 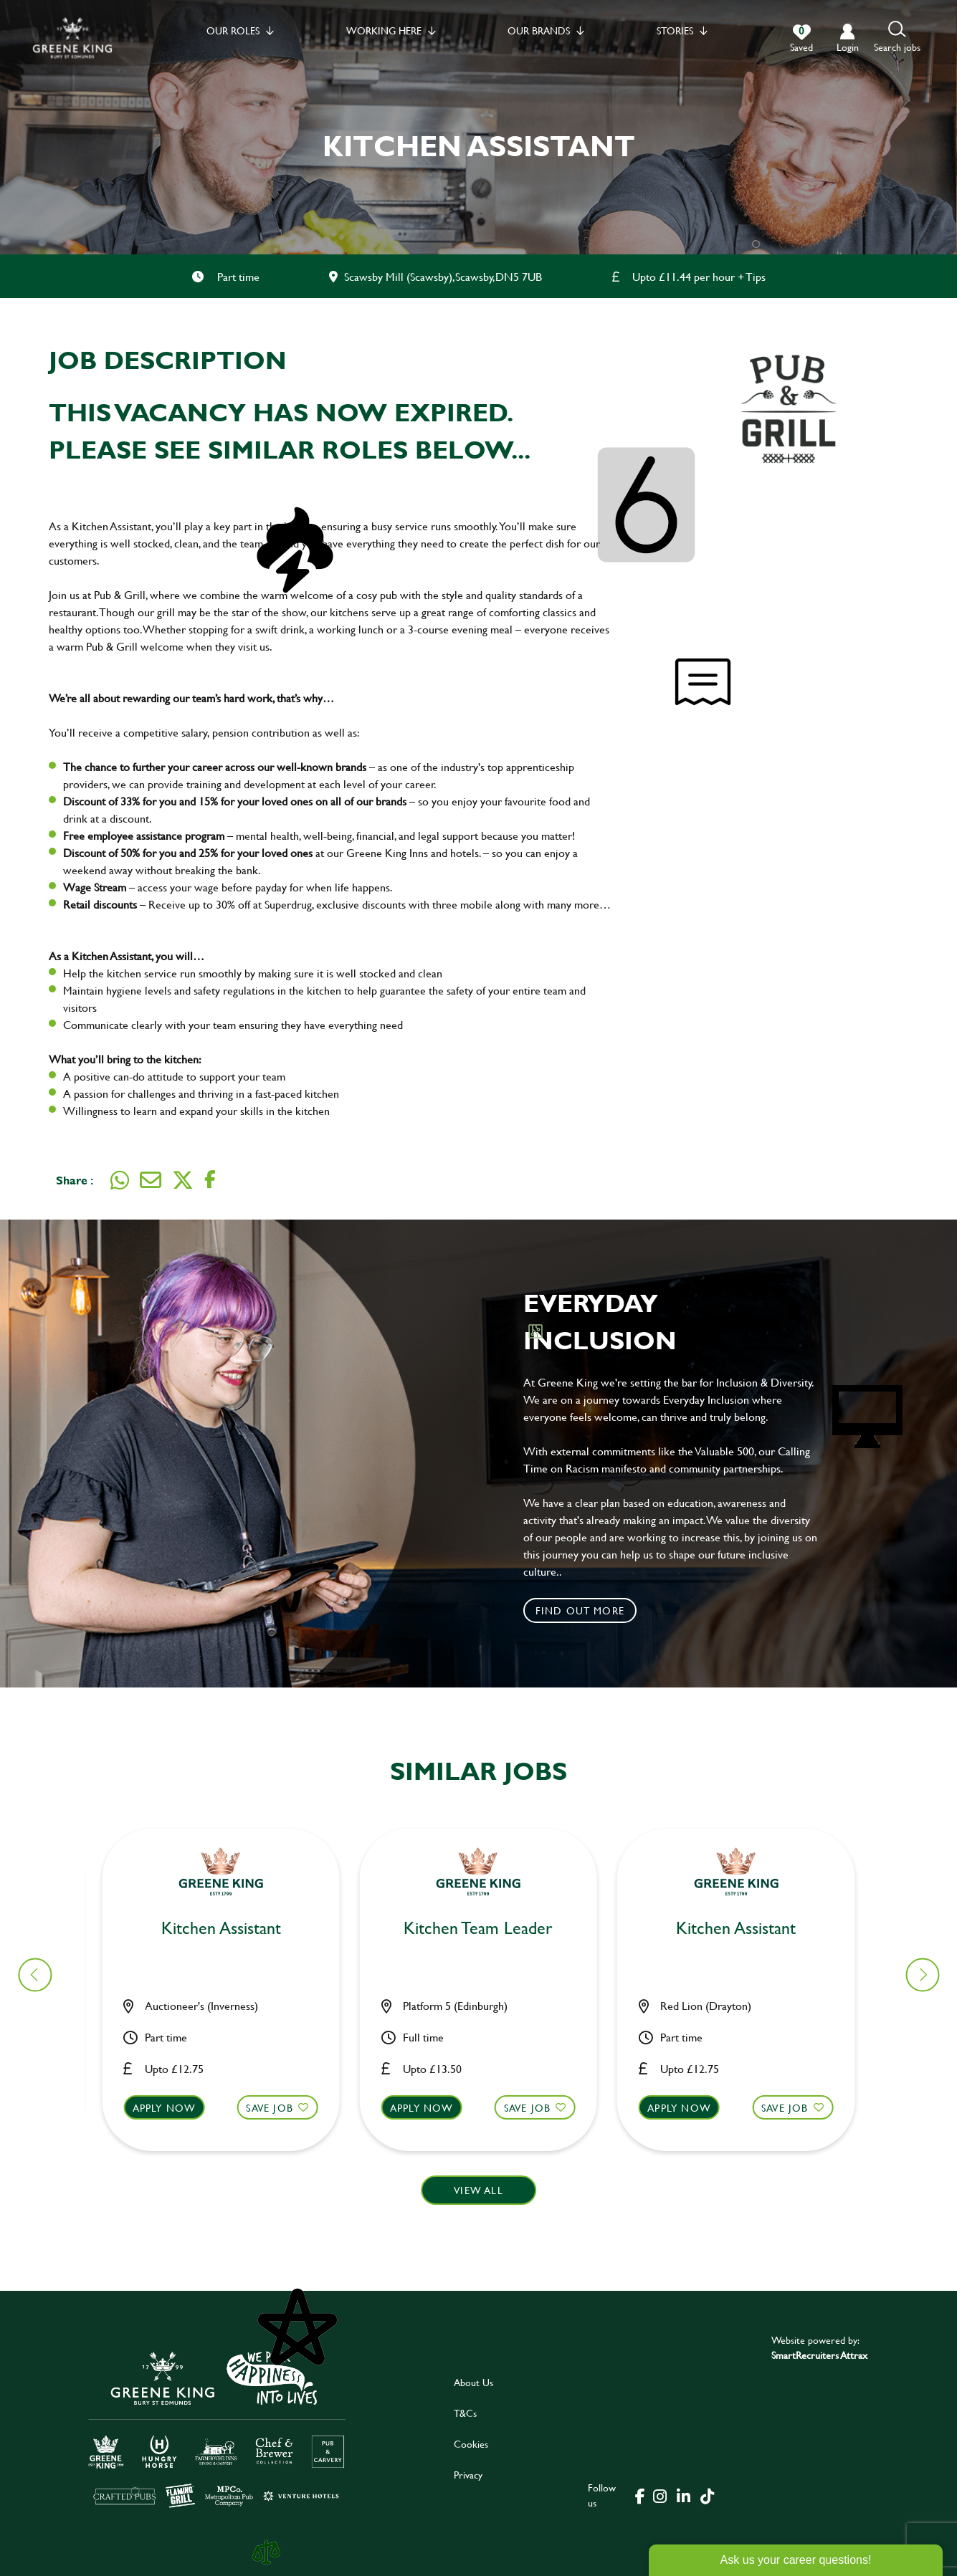 What do you see at coordinates (276, 196) in the screenshot?
I see `expand to full screen` at bounding box center [276, 196].